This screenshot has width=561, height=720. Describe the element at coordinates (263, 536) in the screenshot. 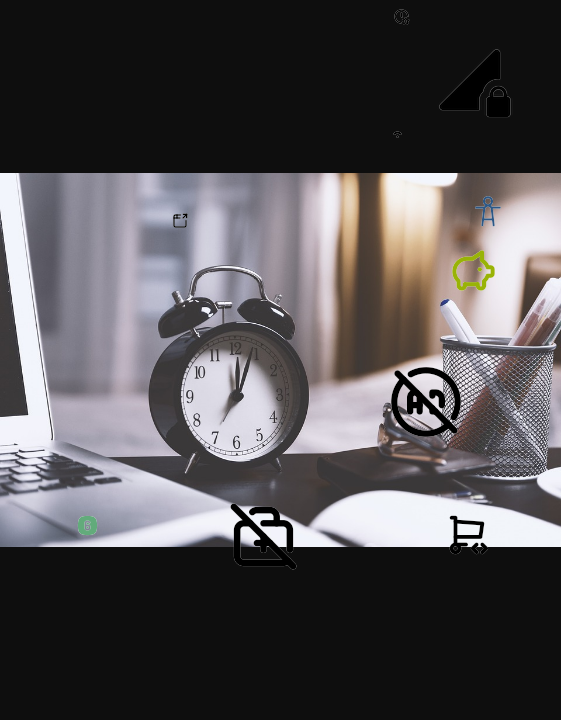

I see `first aid or medical services unavailable` at that location.